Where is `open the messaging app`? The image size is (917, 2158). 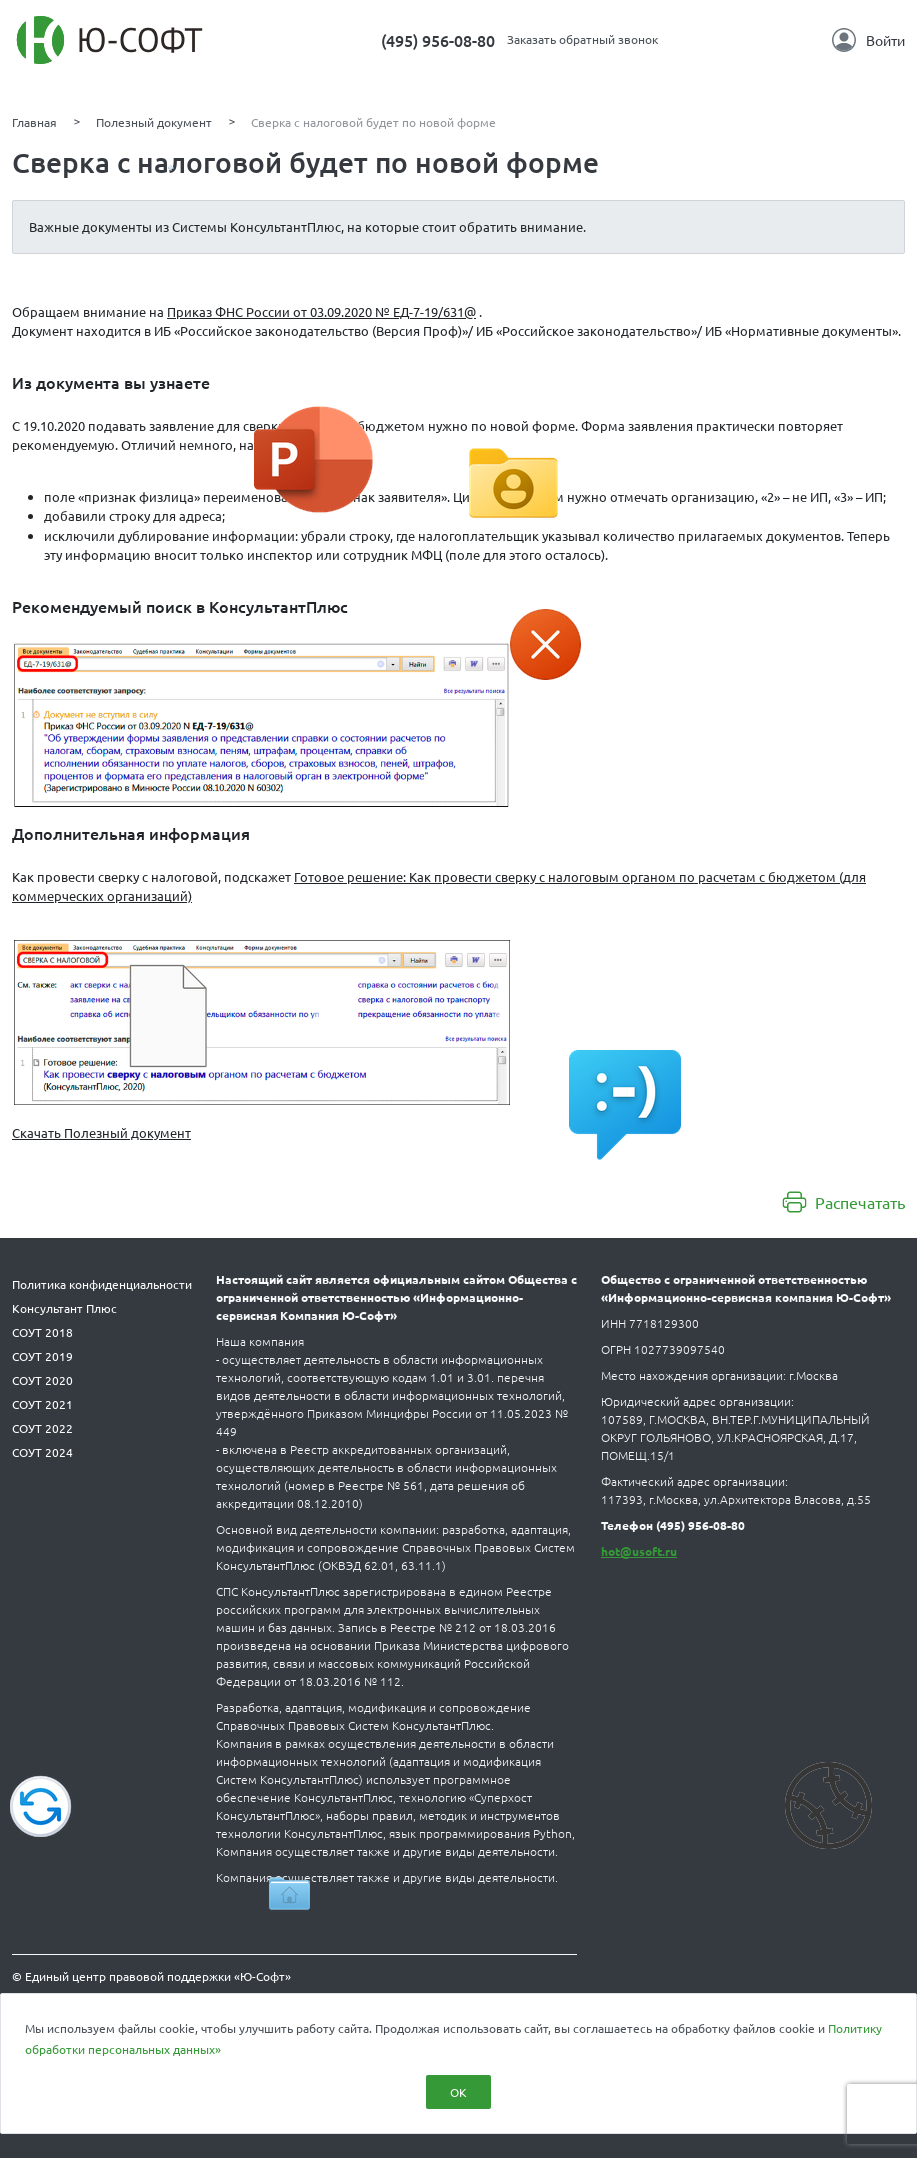 open the messaging app is located at coordinates (625, 1106).